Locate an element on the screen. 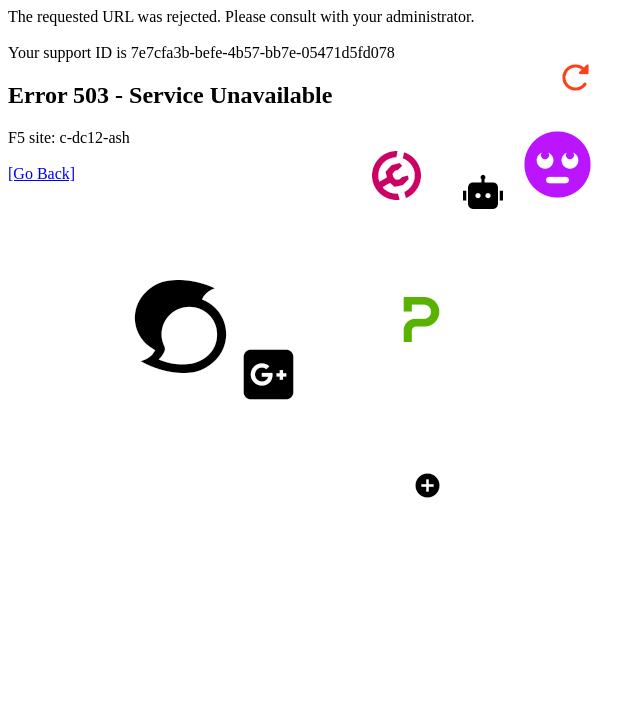 The width and height of the screenshot is (638, 720). visit steemit blockchain social media platform is located at coordinates (180, 326).